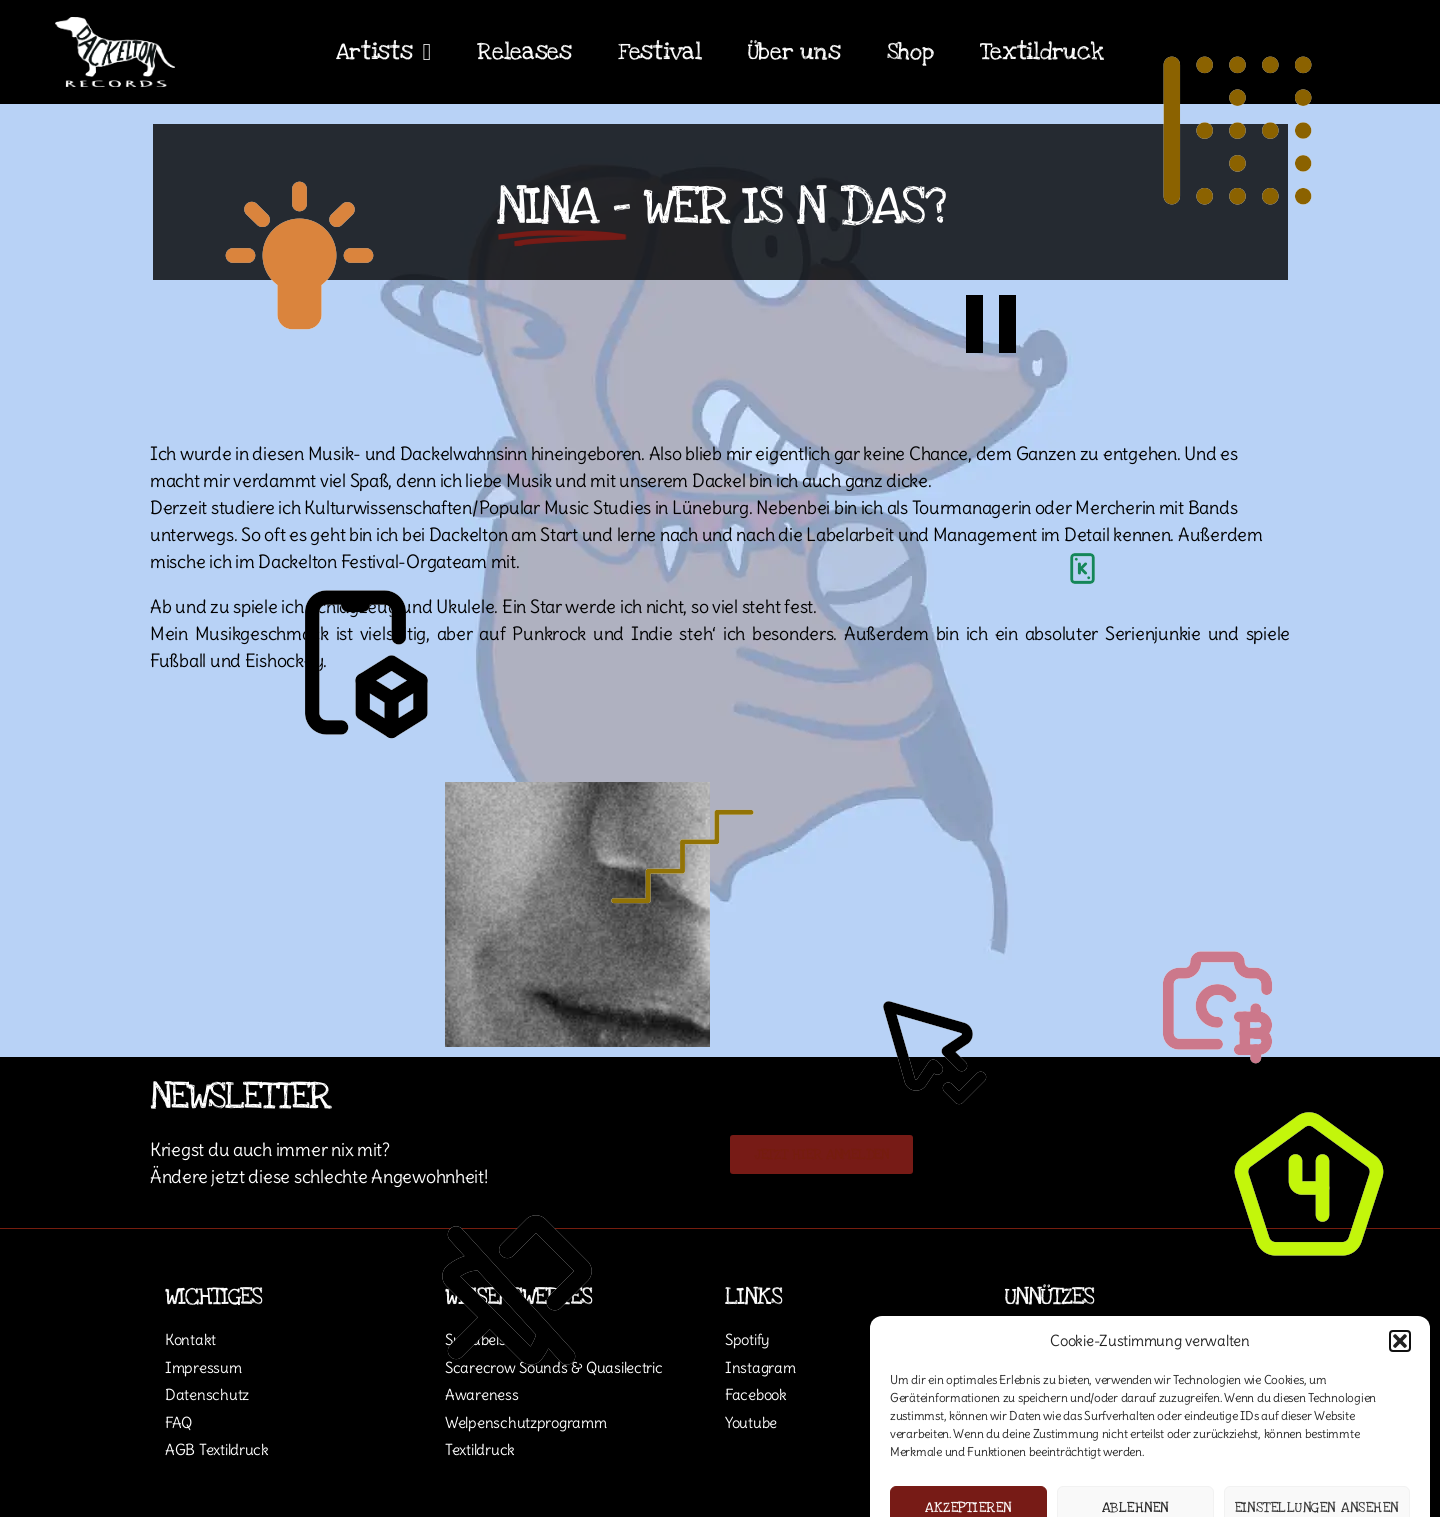 The width and height of the screenshot is (1440, 1517). What do you see at coordinates (511, 1295) in the screenshot?
I see `unpin this item` at bounding box center [511, 1295].